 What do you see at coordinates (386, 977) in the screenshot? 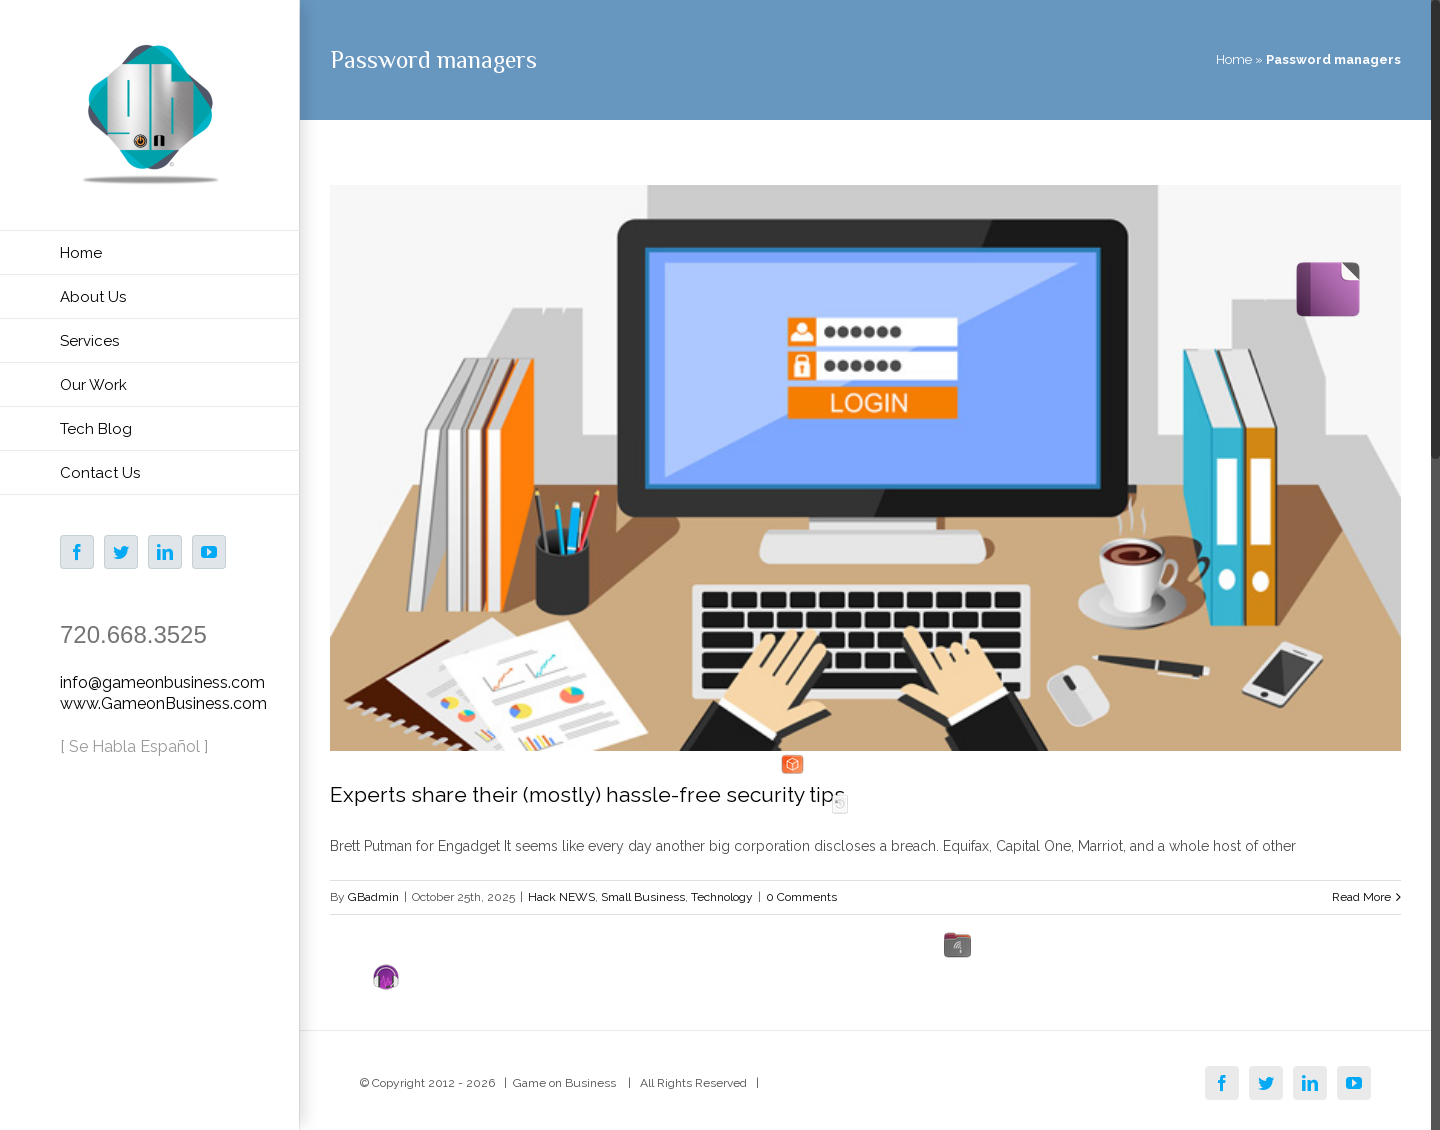
I see `audio headset device connected` at bounding box center [386, 977].